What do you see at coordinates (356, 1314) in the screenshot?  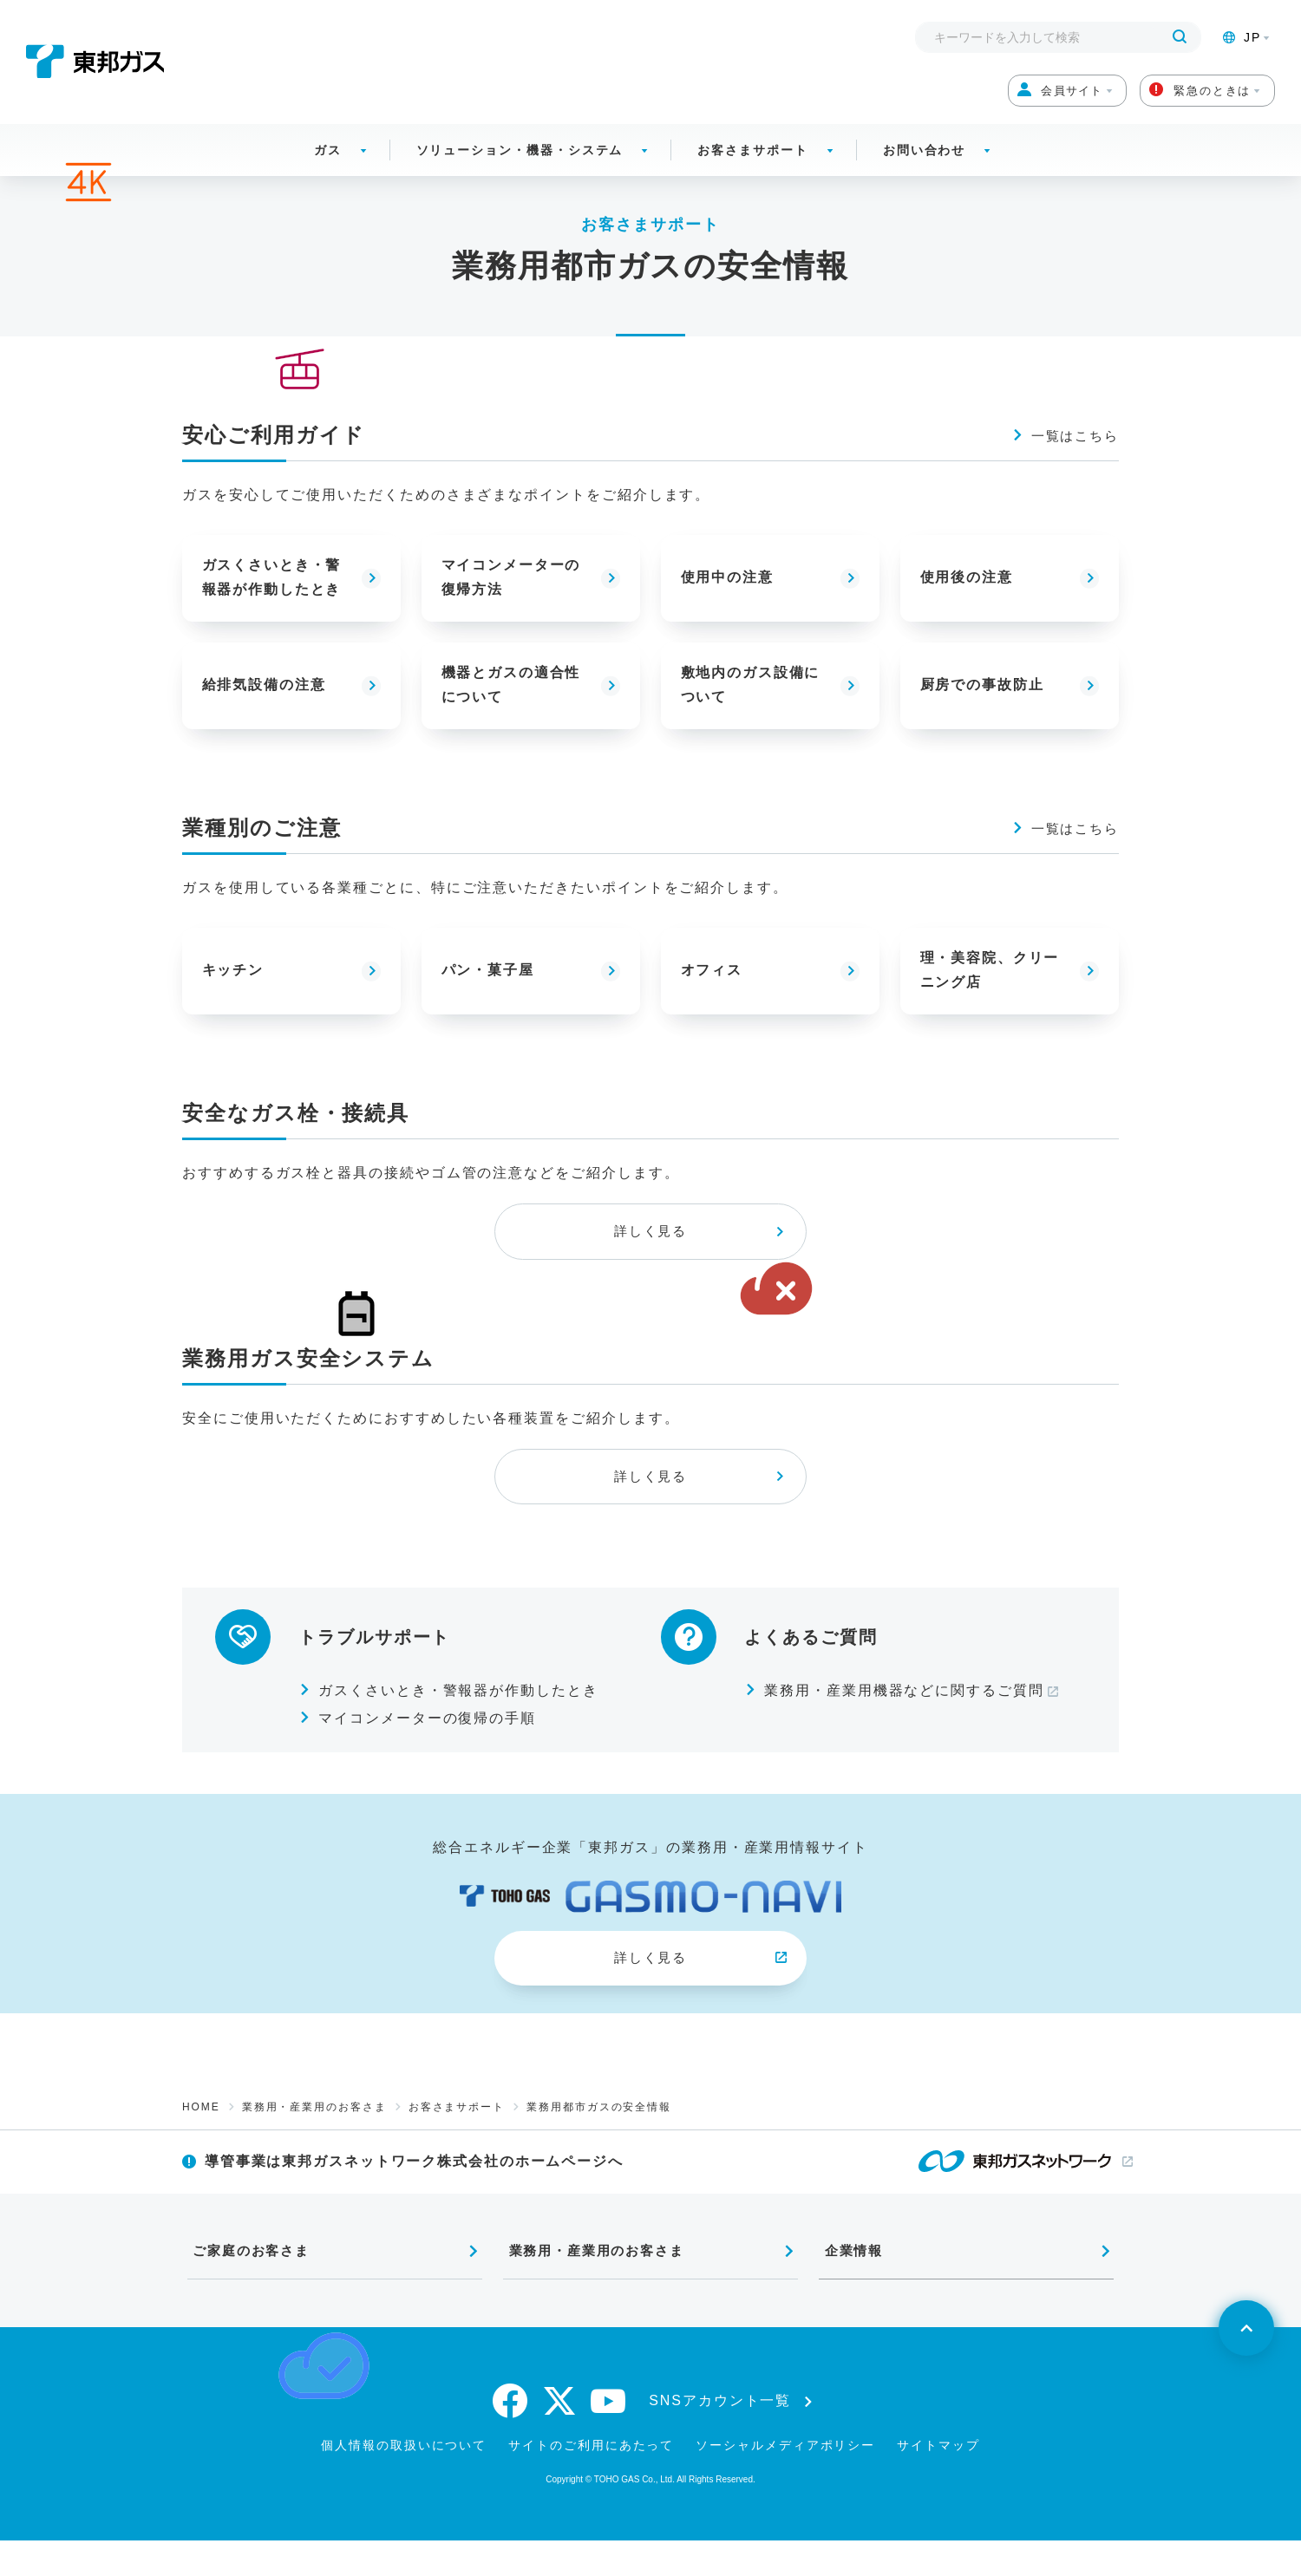 I see `access your backpack or inventory` at bounding box center [356, 1314].